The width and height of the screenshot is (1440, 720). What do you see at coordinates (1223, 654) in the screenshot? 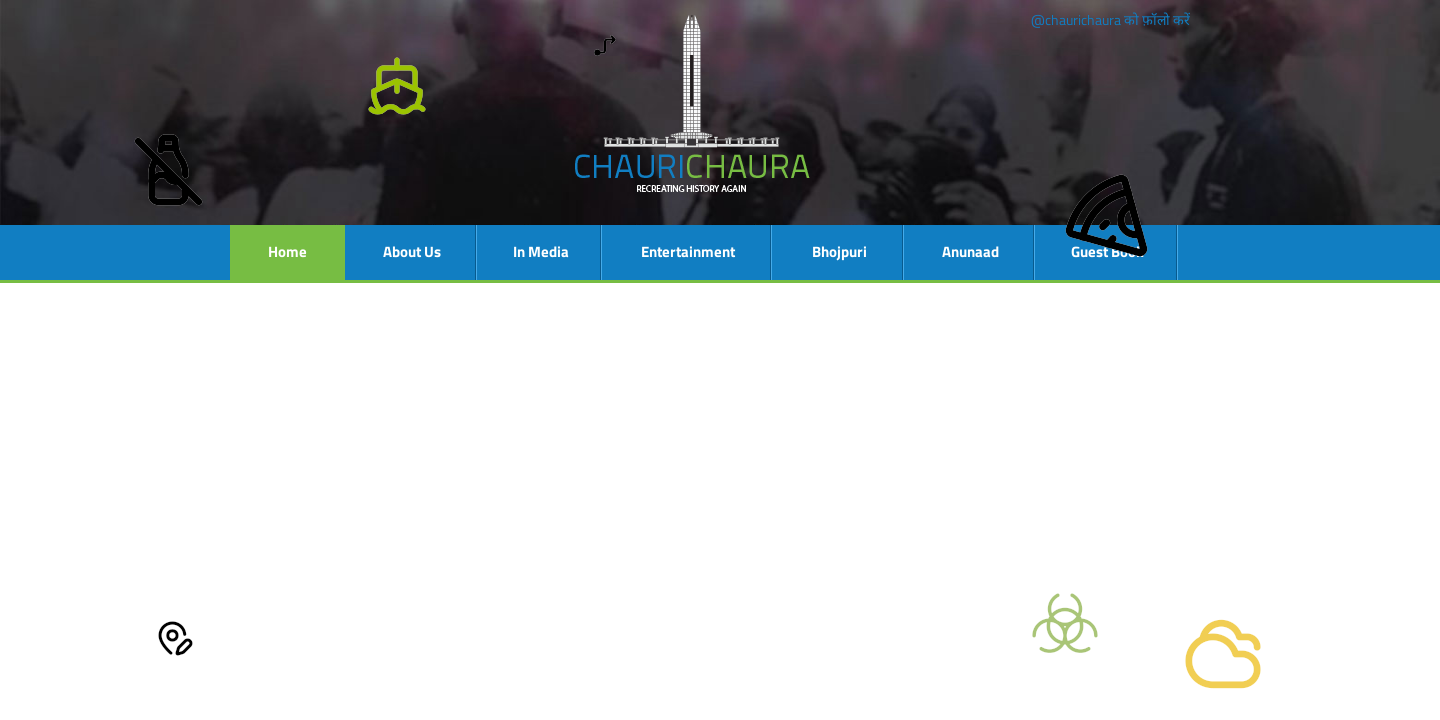
I see `indicates cloudy weather conditions` at bounding box center [1223, 654].